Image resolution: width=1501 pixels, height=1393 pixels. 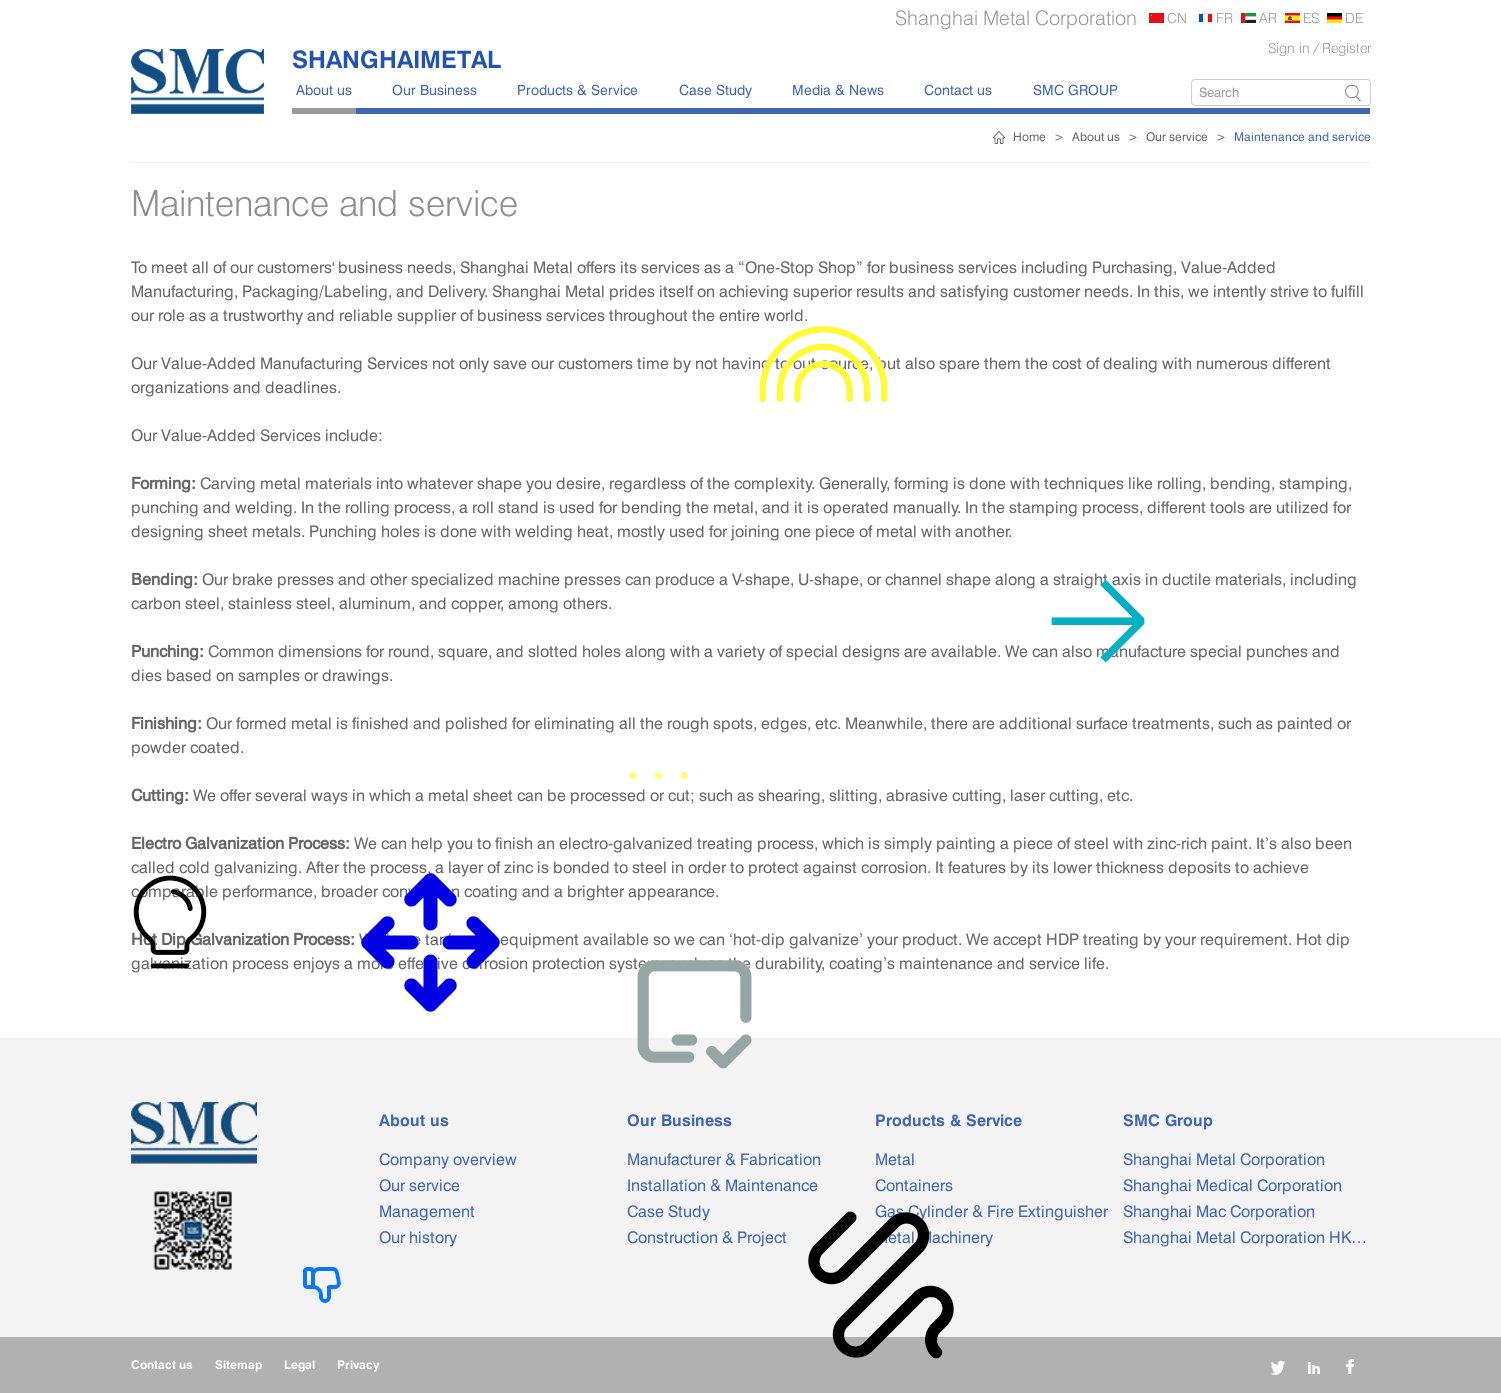 What do you see at coordinates (323, 1285) in the screenshot?
I see `dislike or downvote content` at bounding box center [323, 1285].